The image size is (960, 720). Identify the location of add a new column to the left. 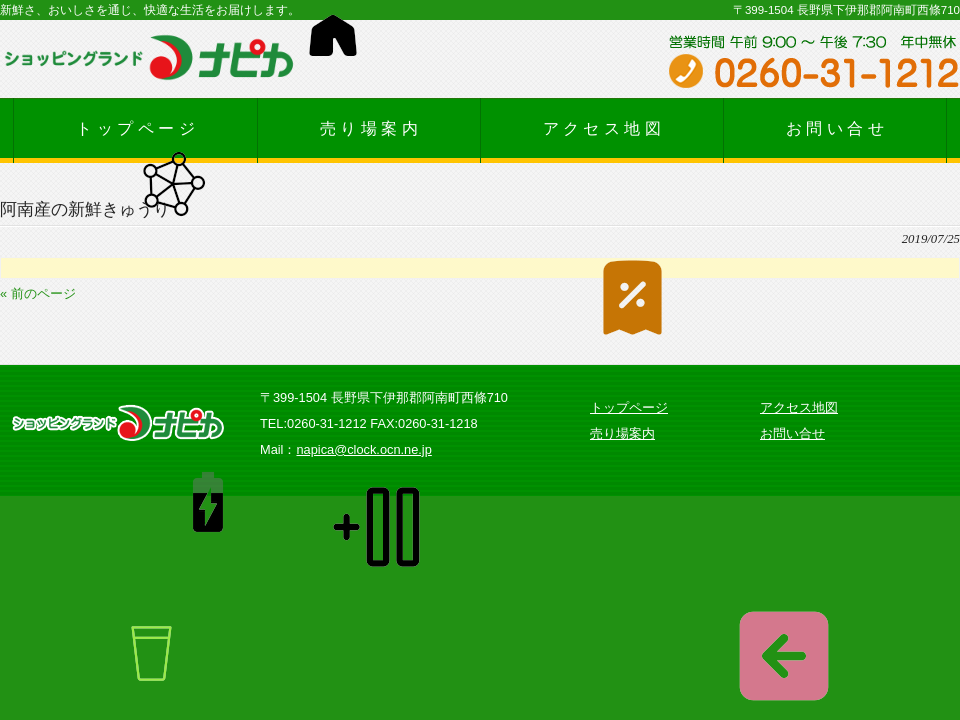
(383, 527).